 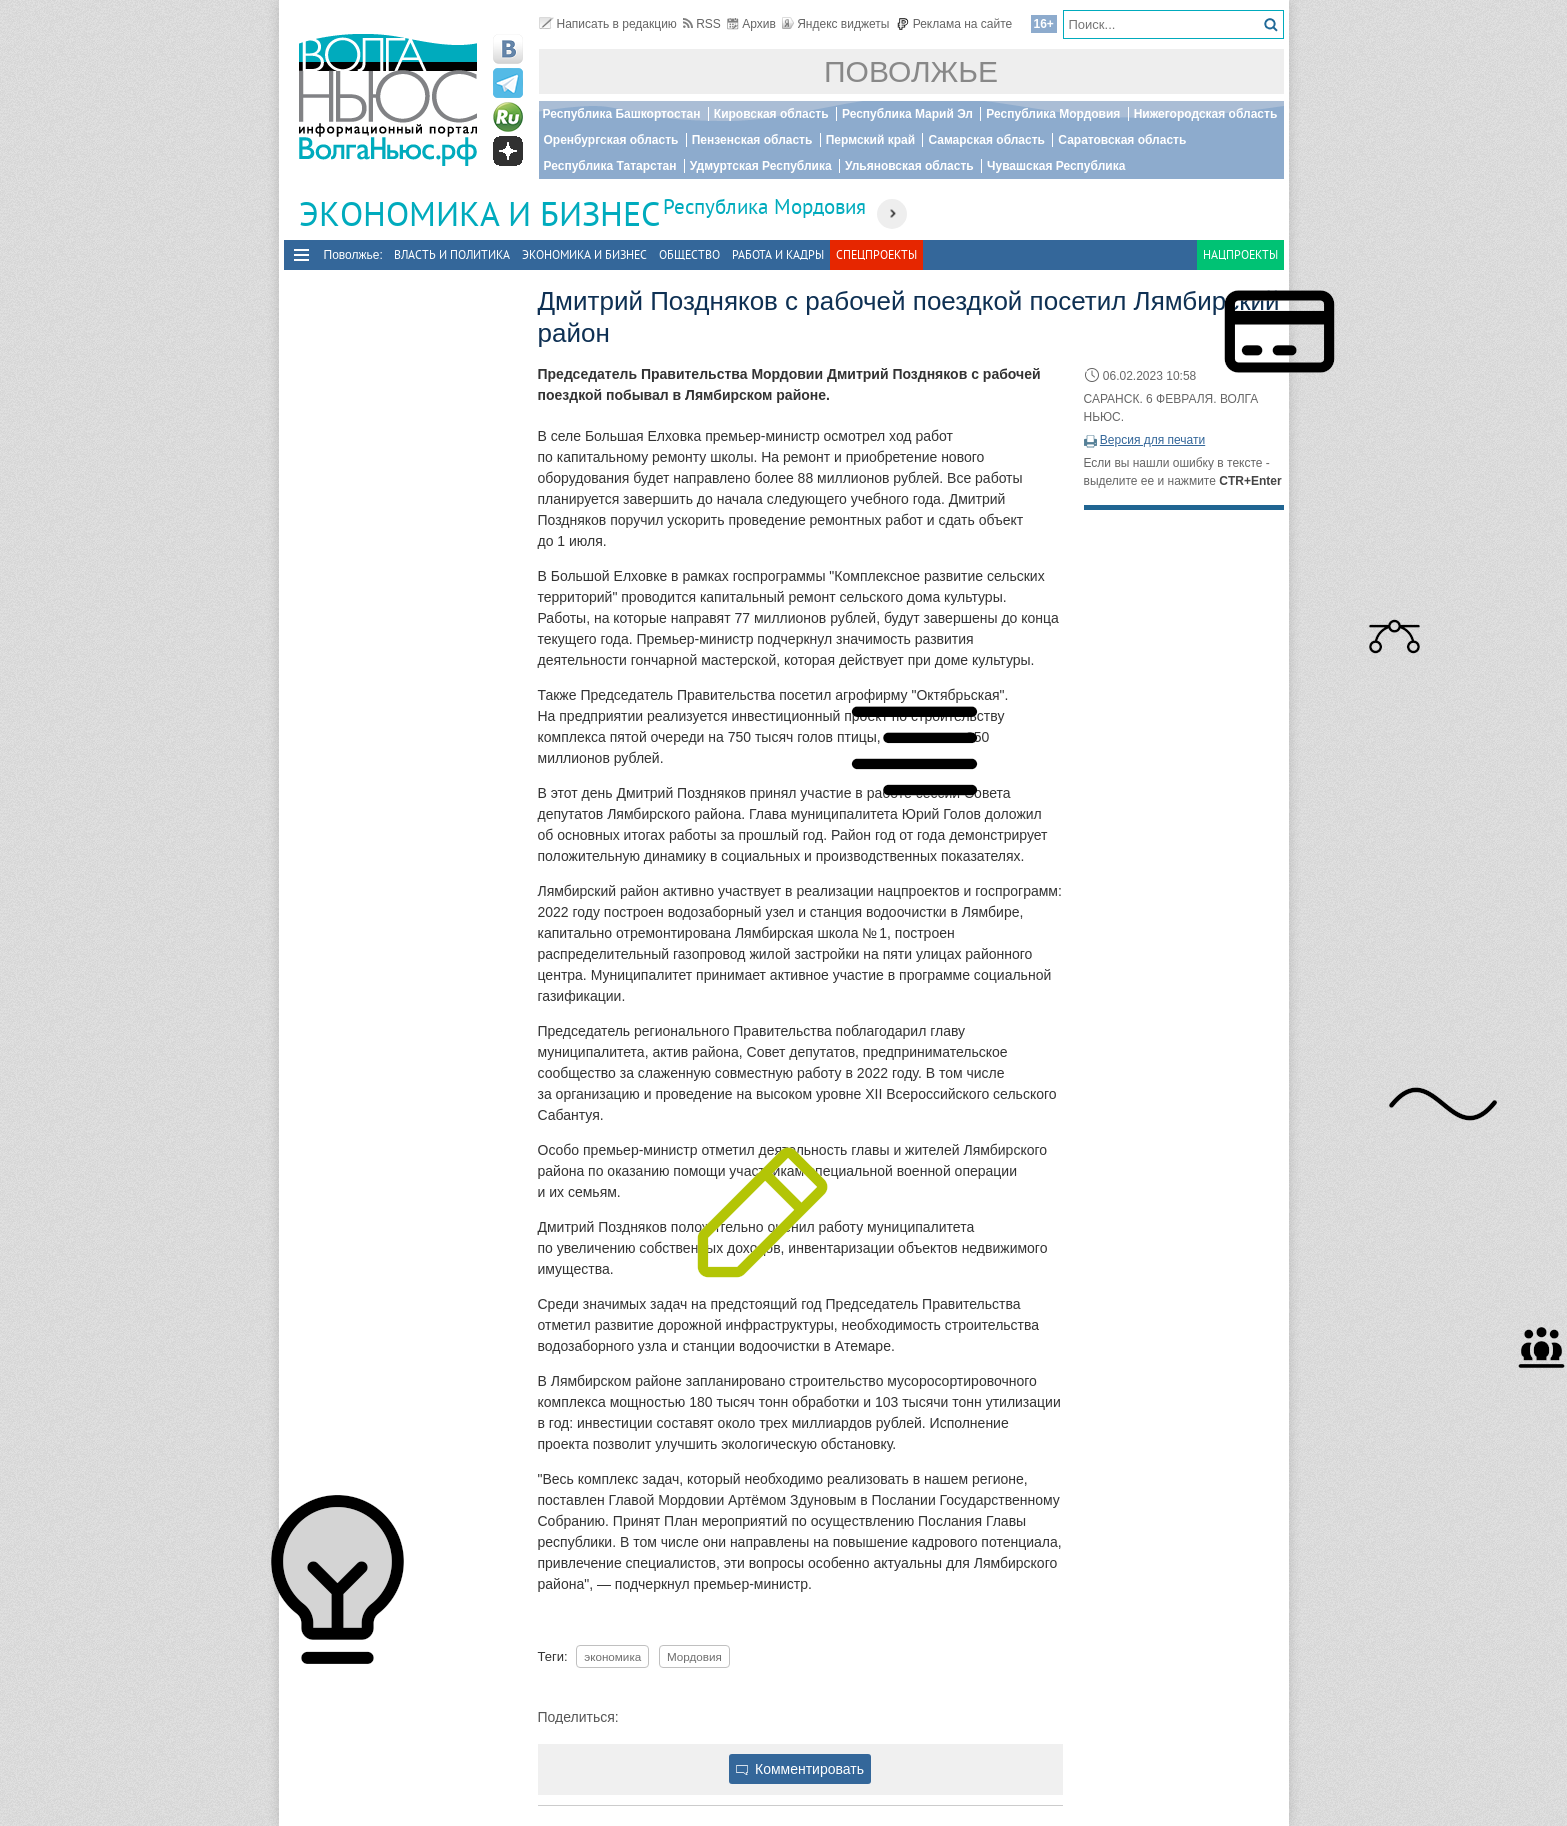 What do you see at coordinates (1394, 636) in the screenshot?
I see `edit vector path or bezier curve` at bounding box center [1394, 636].